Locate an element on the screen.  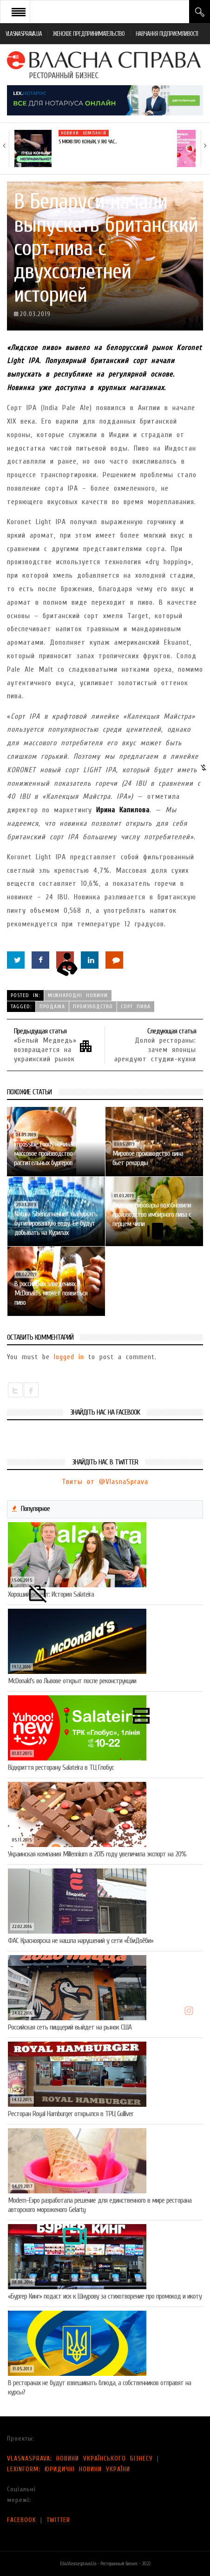
view apartment or building listings is located at coordinates (85, 1046).